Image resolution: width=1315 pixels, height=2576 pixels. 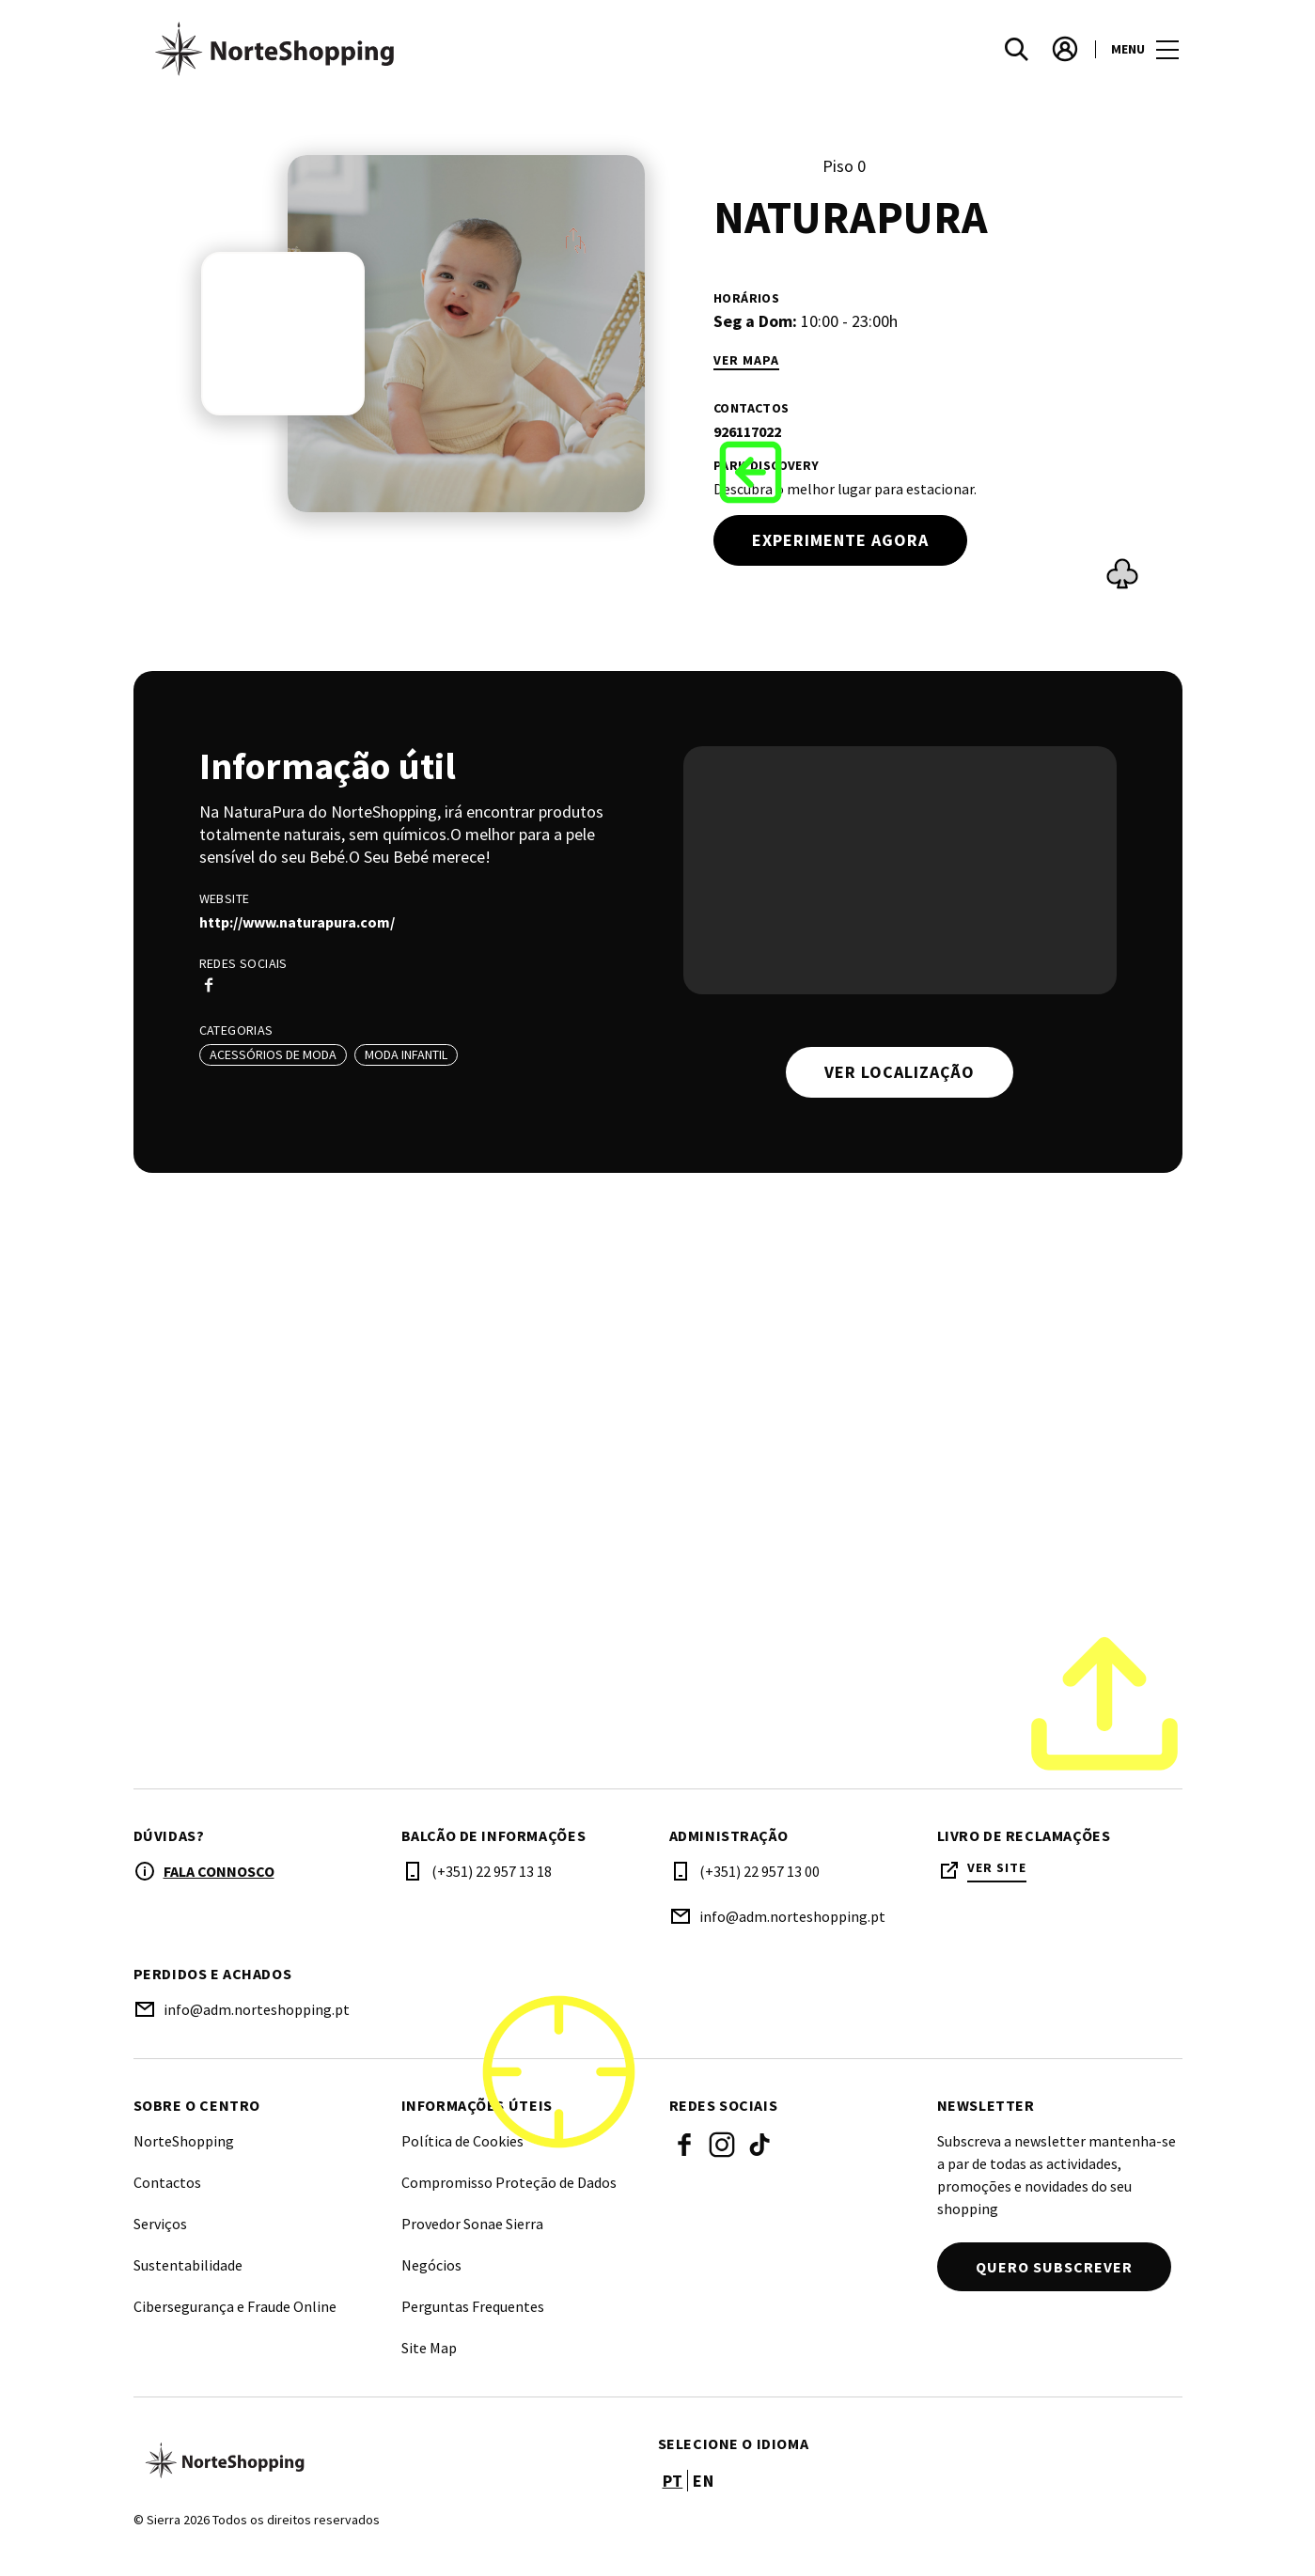 What do you see at coordinates (1104, 1708) in the screenshot?
I see `upload a file or document` at bounding box center [1104, 1708].